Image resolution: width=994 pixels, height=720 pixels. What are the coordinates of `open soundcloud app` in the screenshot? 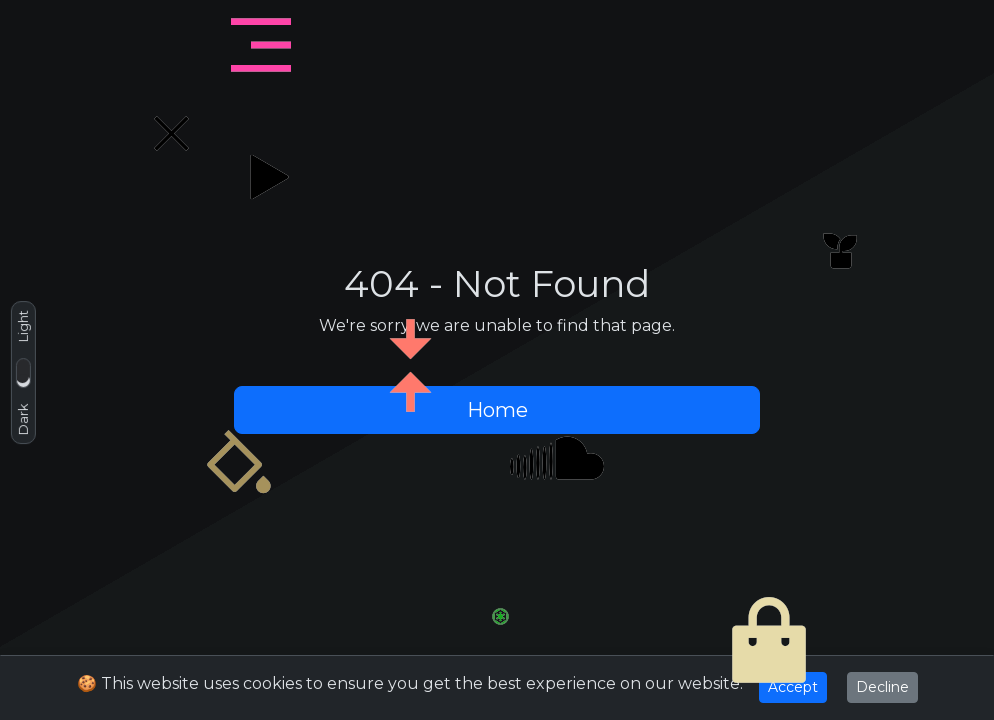 It's located at (557, 456).